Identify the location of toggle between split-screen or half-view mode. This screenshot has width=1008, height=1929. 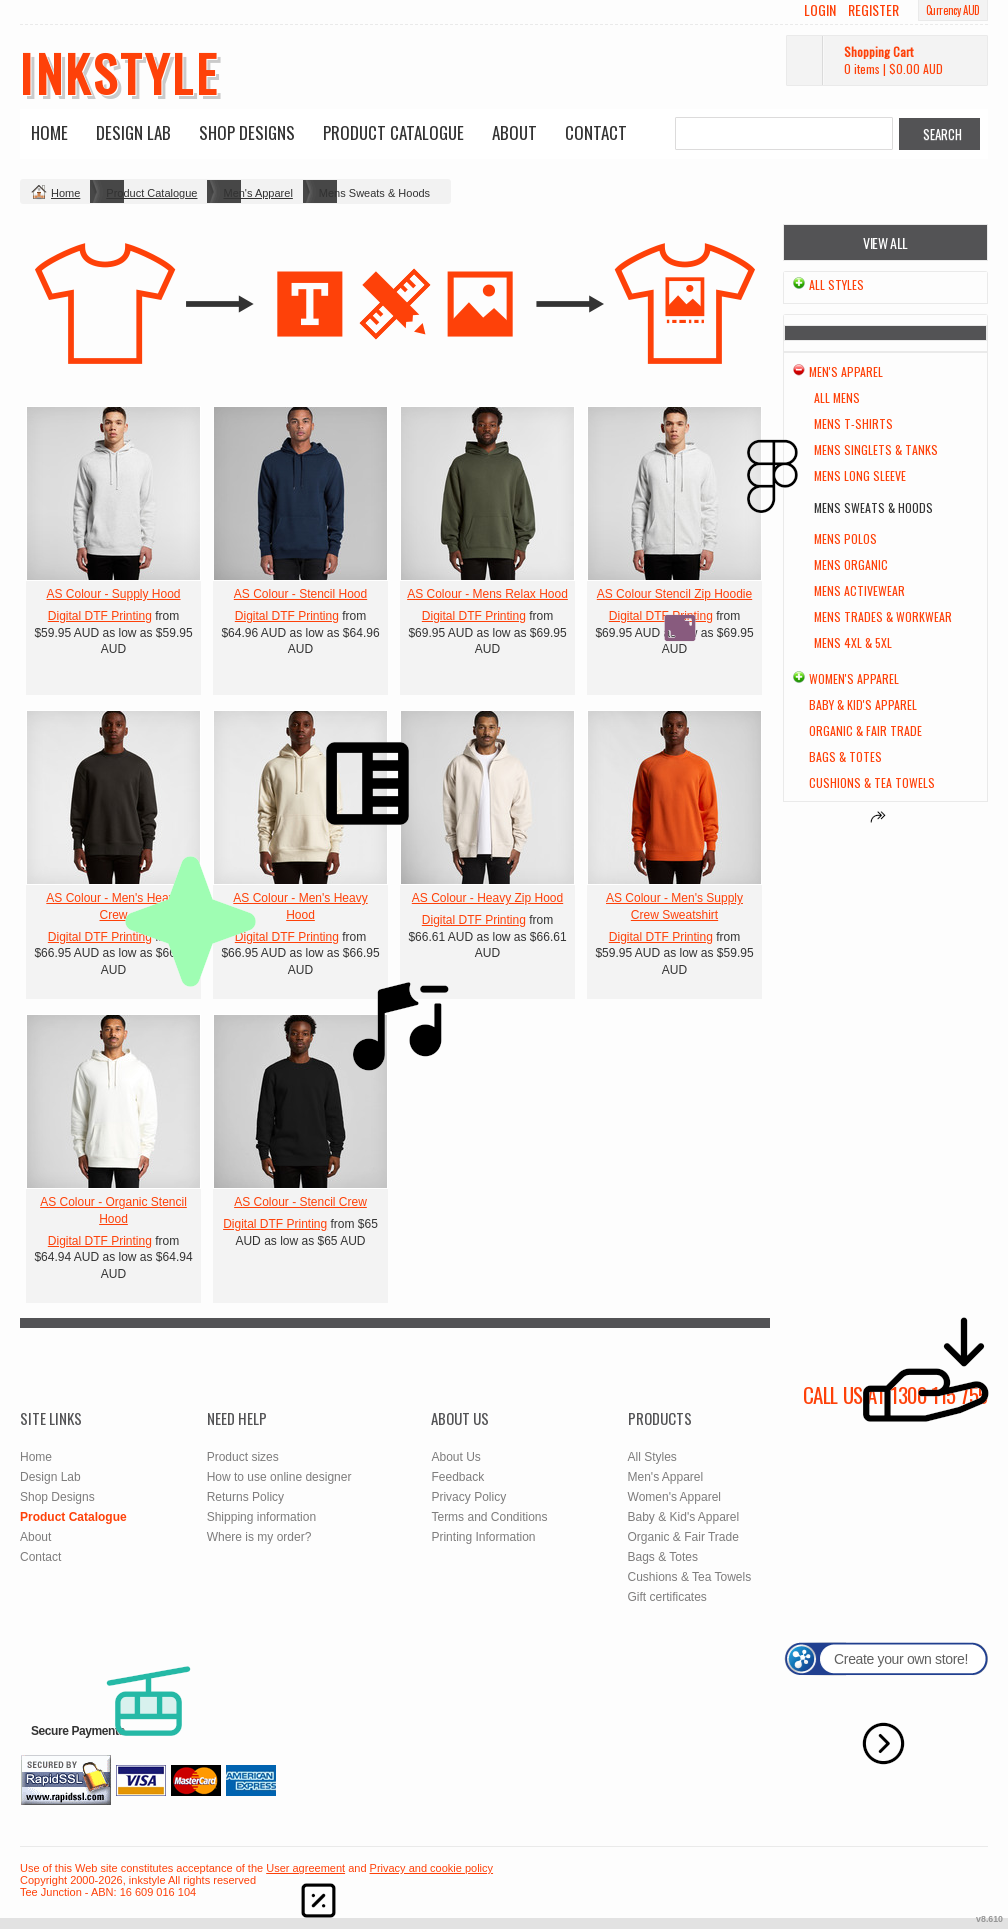
(367, 783).